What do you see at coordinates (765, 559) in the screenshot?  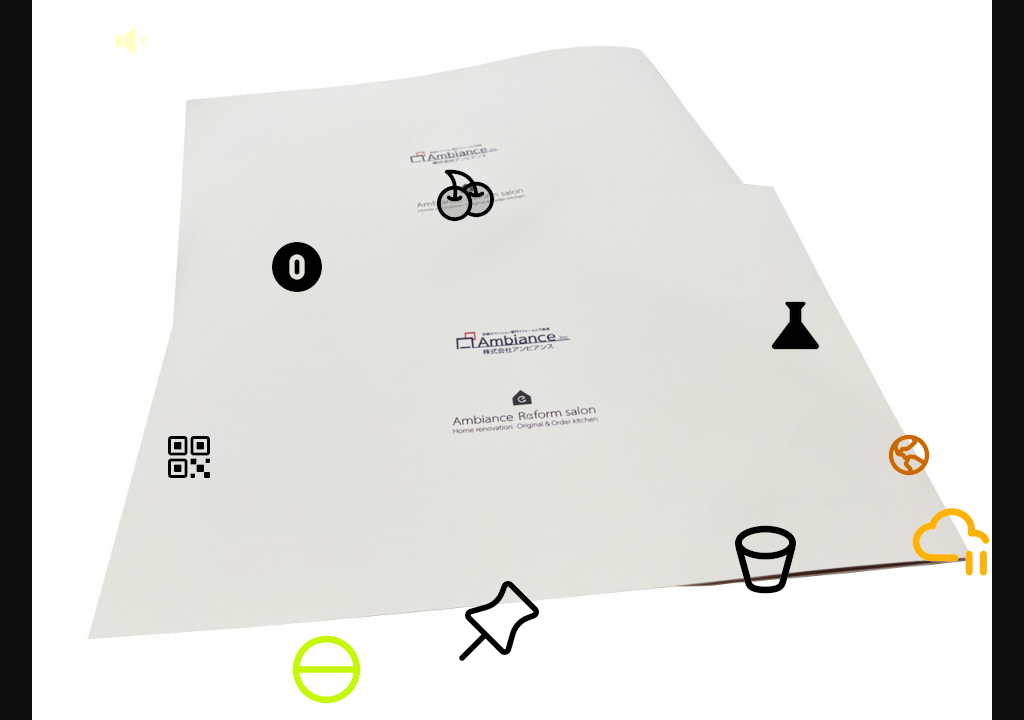 I see `fill tool for painting or coloring areas` at bounding box center [765, 559].